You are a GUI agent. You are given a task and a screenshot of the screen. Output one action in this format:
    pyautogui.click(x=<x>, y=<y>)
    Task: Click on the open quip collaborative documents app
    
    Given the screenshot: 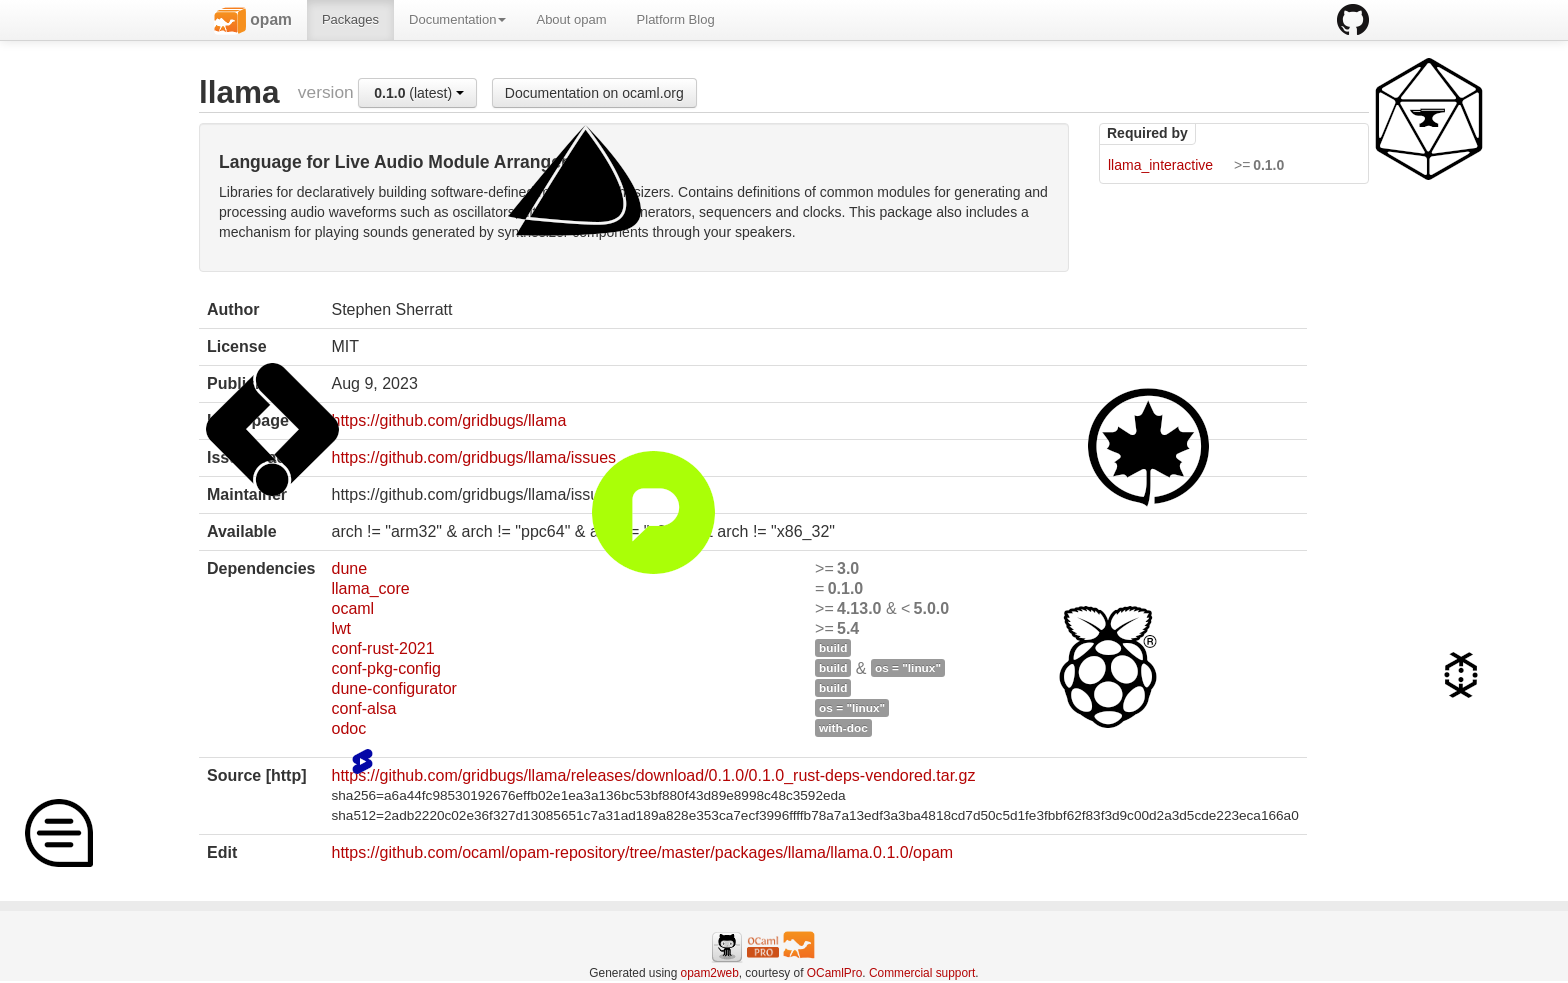 What is the action you would take?
    pyautogui.click(x=59, y=833)
    